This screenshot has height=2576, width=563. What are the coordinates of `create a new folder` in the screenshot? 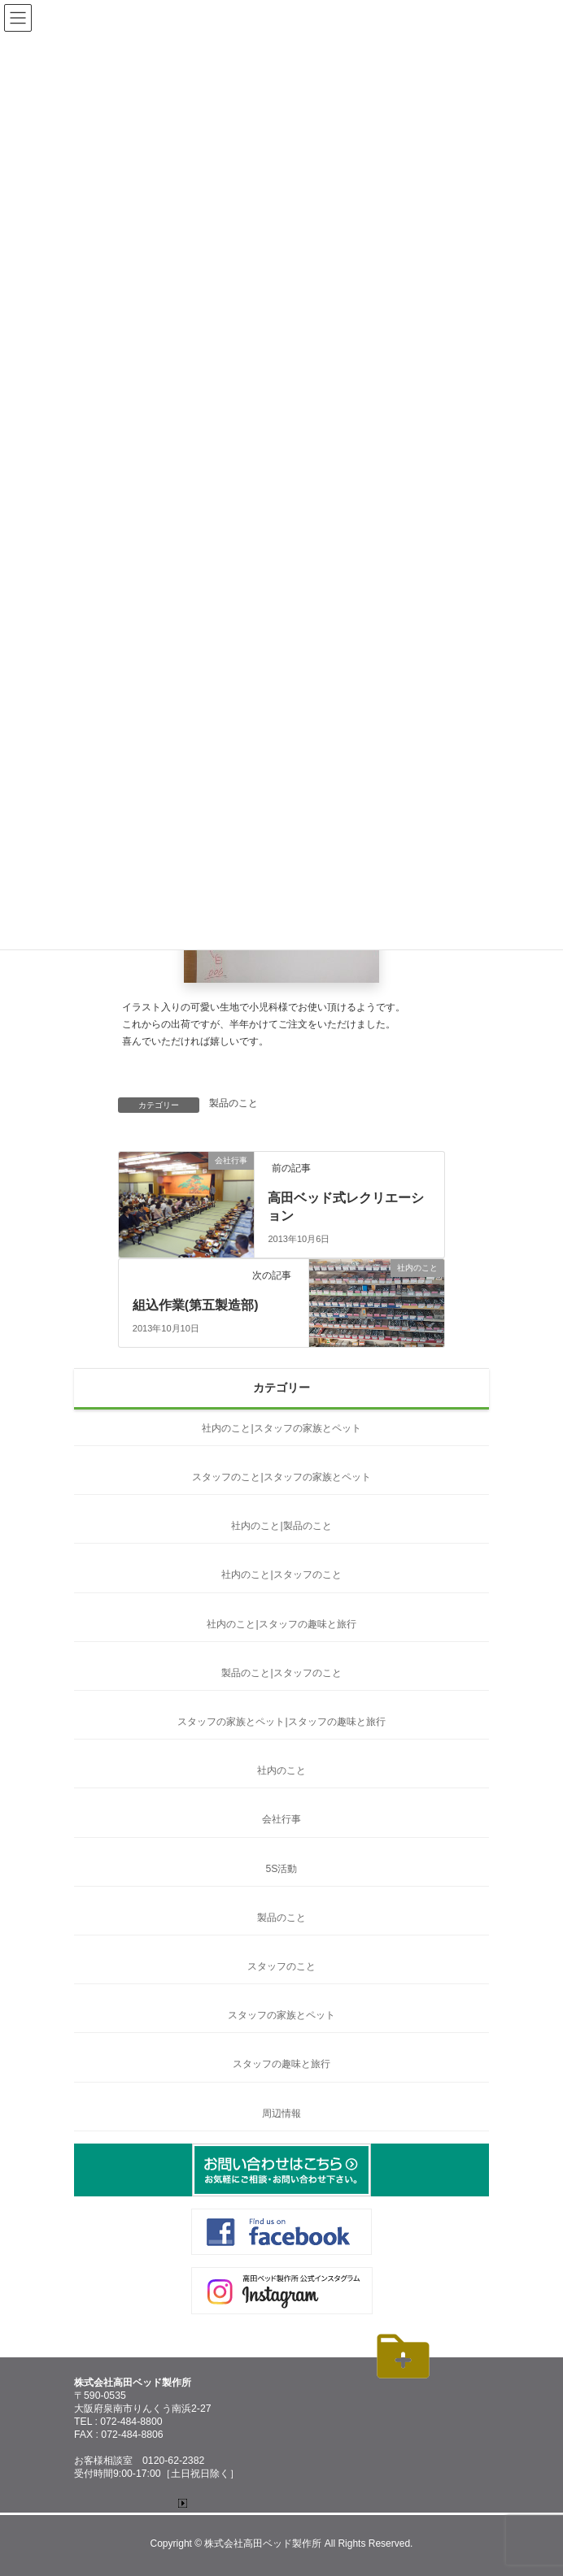 It's located at (403, 2356).